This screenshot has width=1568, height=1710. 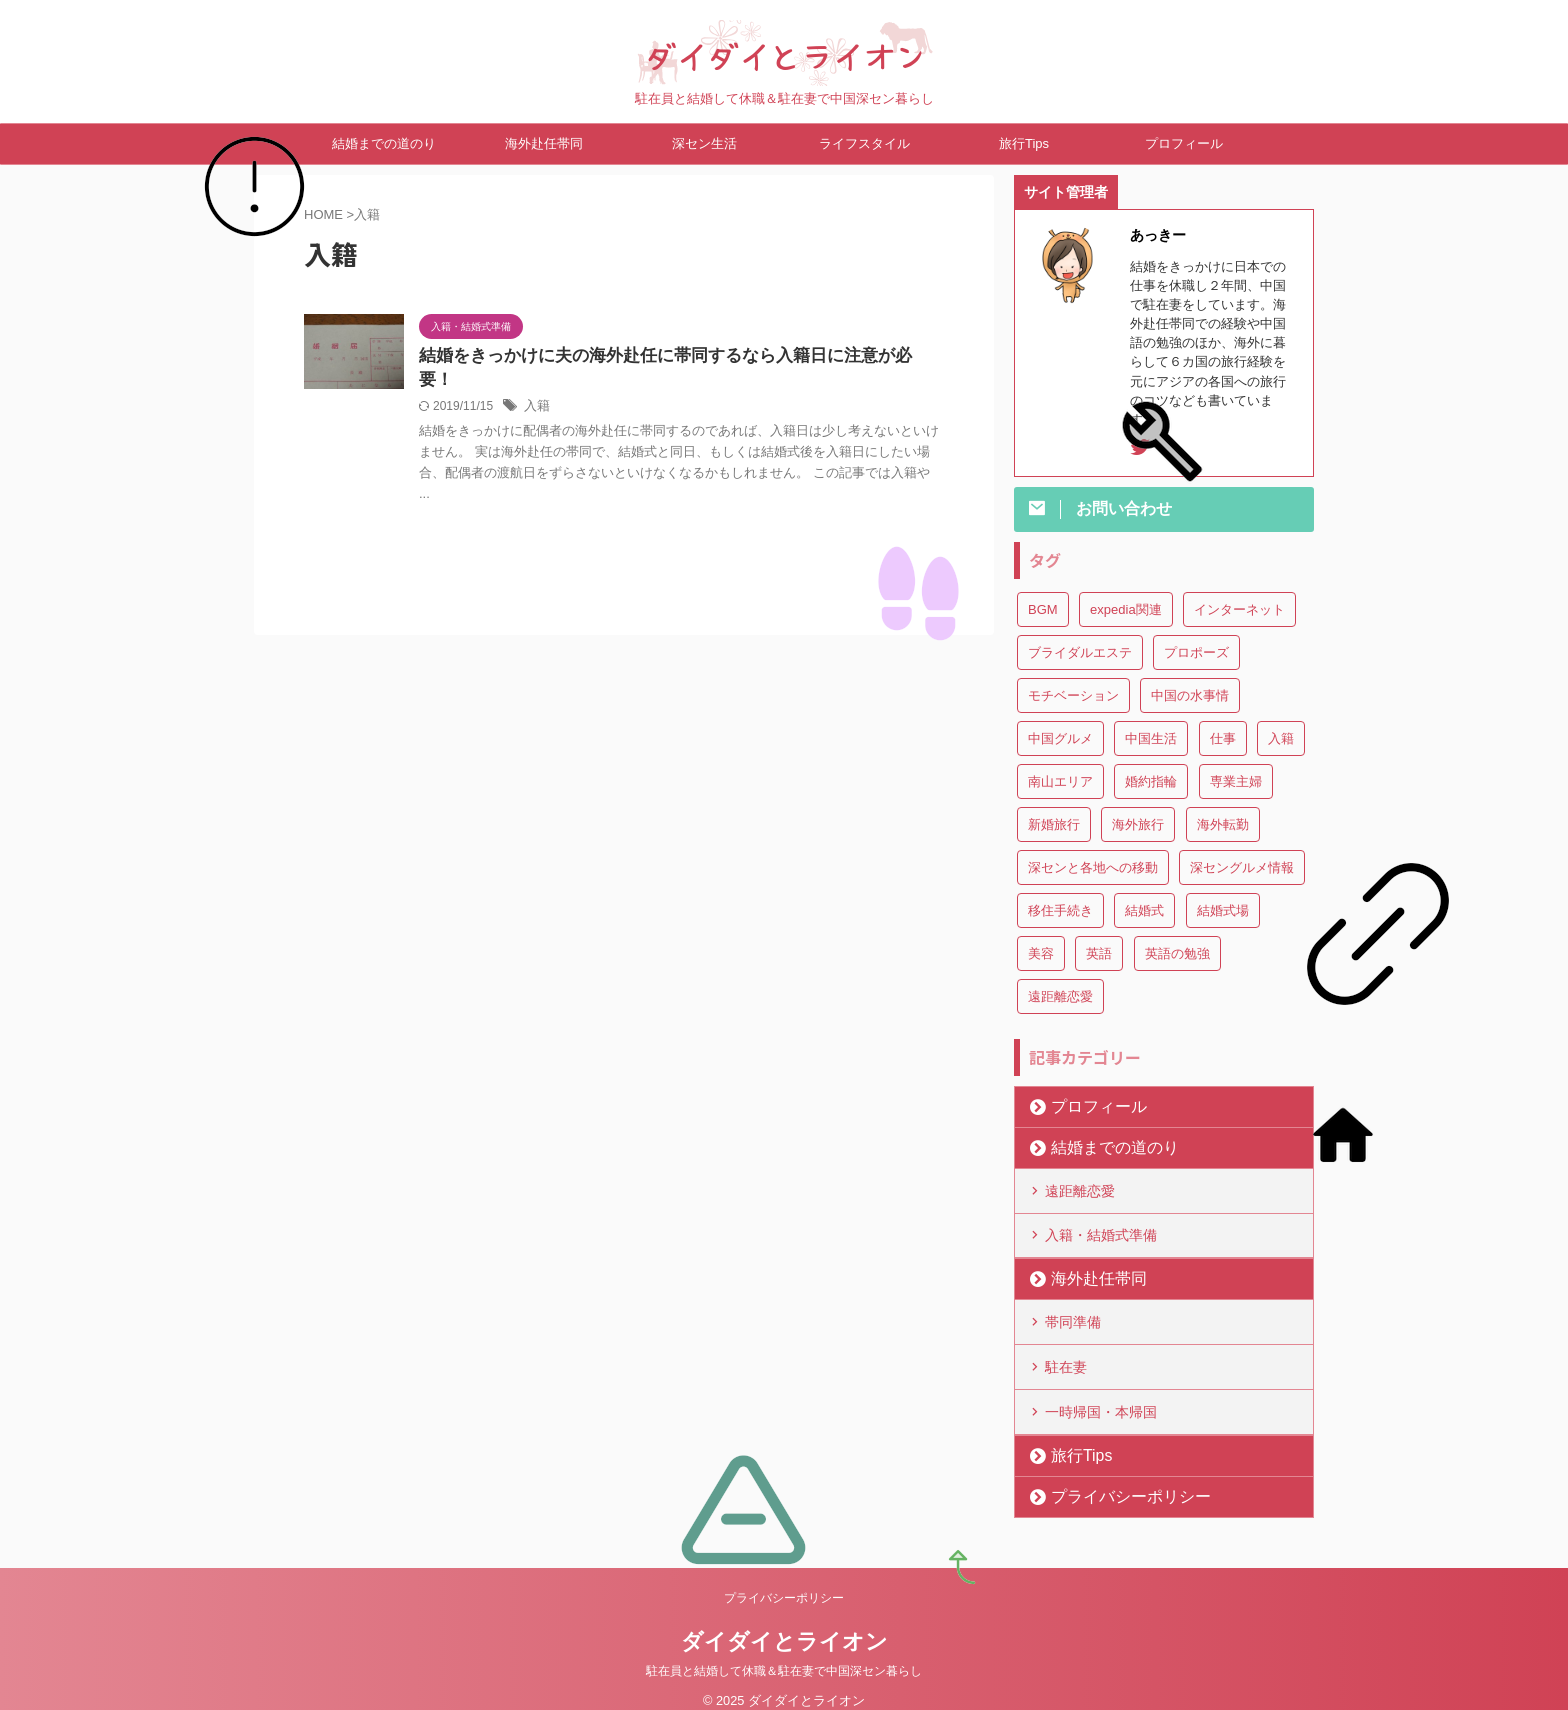 What do you see at coordinates (1378, 934) in the screenshot?
I see `copy or share a link` at bounding box center [1378, 934].